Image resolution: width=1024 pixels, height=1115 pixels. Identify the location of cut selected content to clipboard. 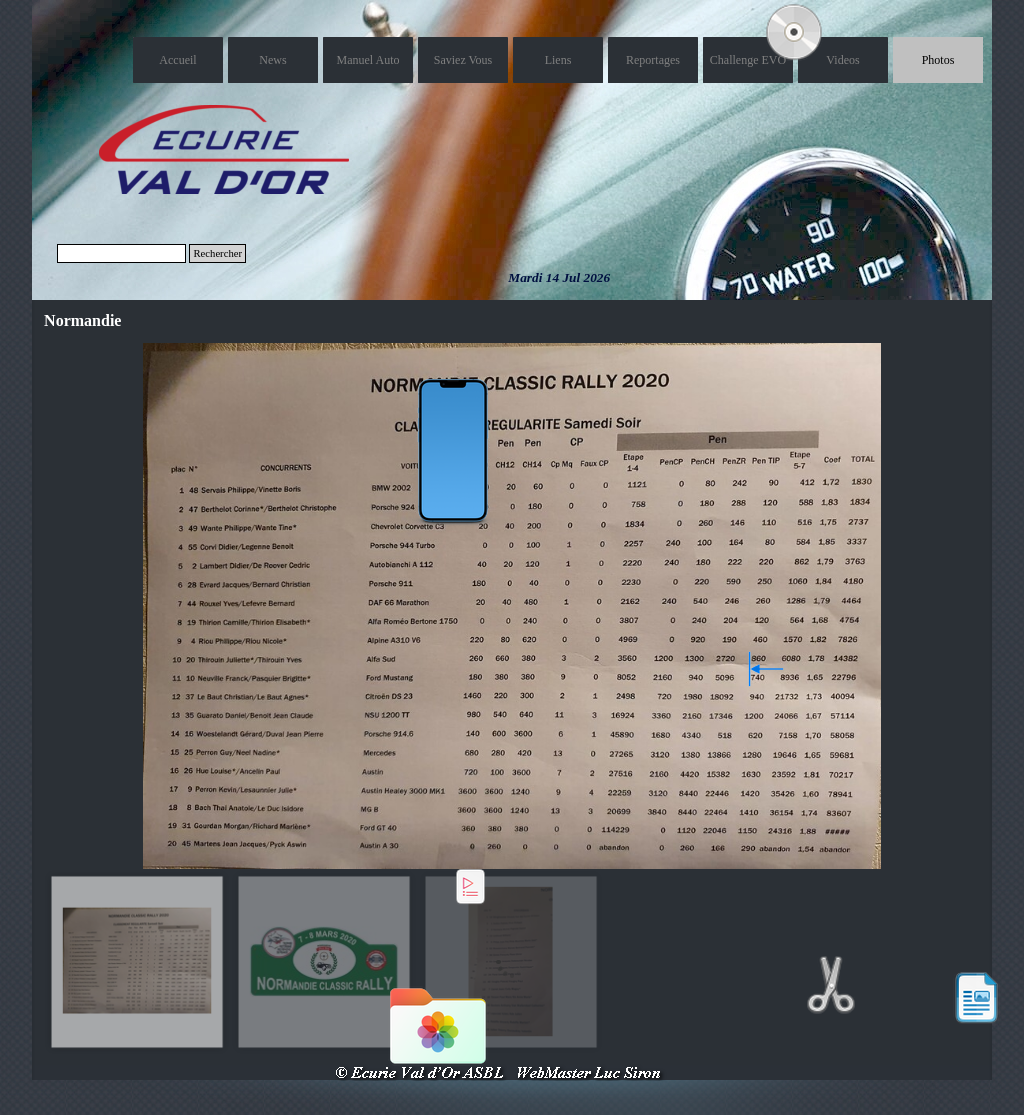
(831, 985).